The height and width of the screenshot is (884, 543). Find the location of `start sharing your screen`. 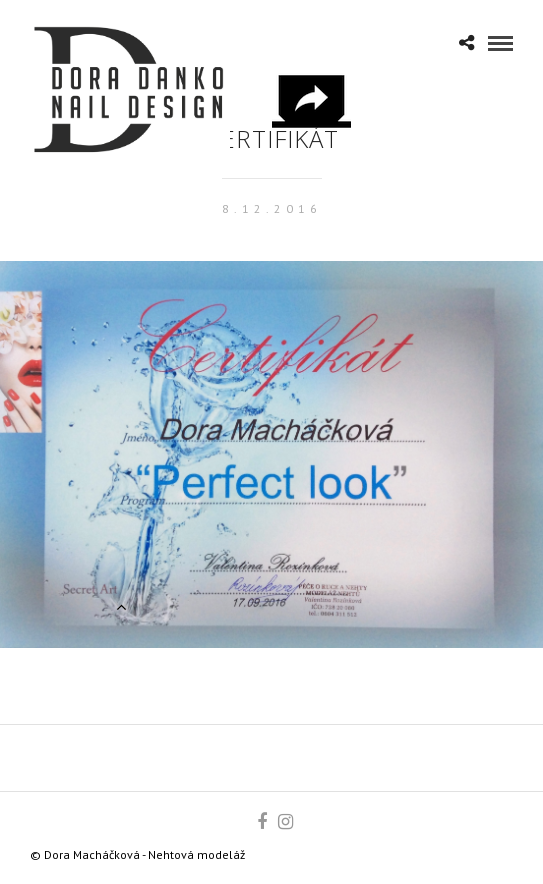

start sharing your screen is located at coordinates (311, 101).